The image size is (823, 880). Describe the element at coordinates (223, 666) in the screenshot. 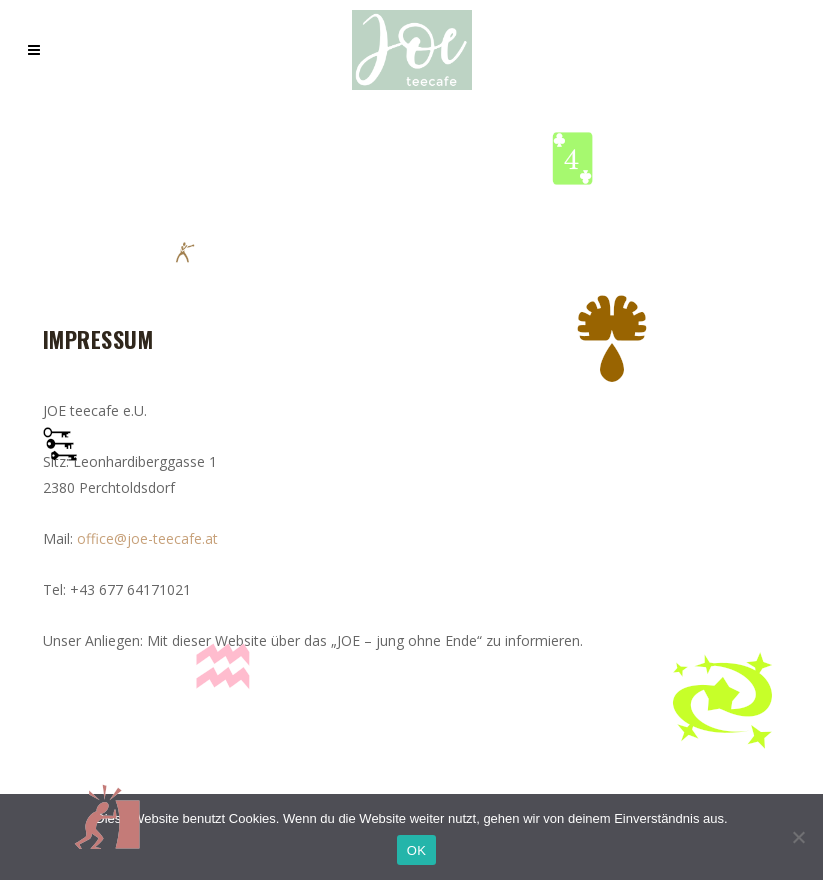

I see `aquarius zodiac sign indicator` at that location.